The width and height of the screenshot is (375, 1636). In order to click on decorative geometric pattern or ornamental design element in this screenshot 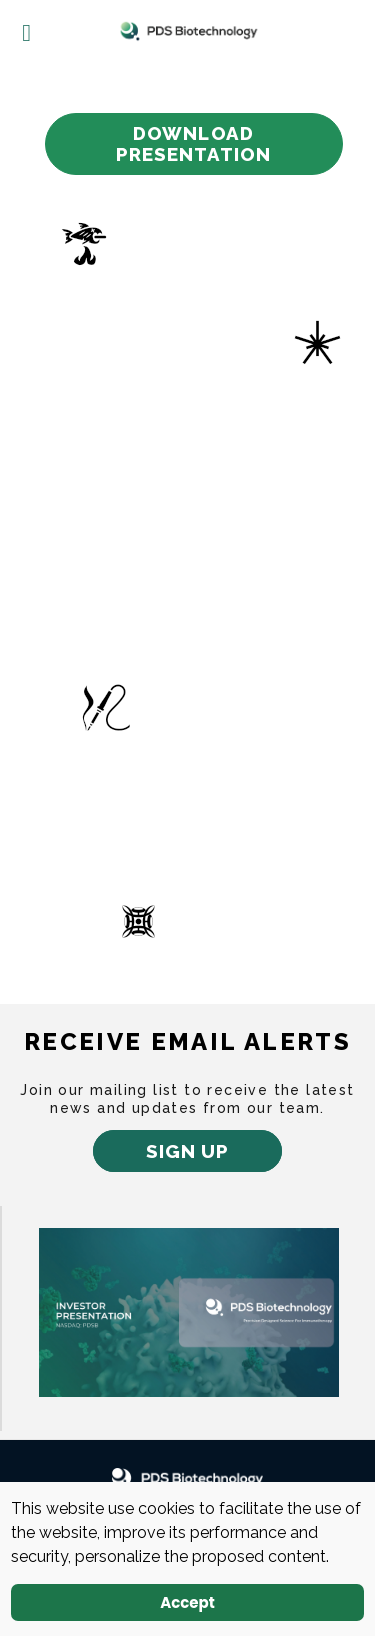, I will do `click(138, 921)`.